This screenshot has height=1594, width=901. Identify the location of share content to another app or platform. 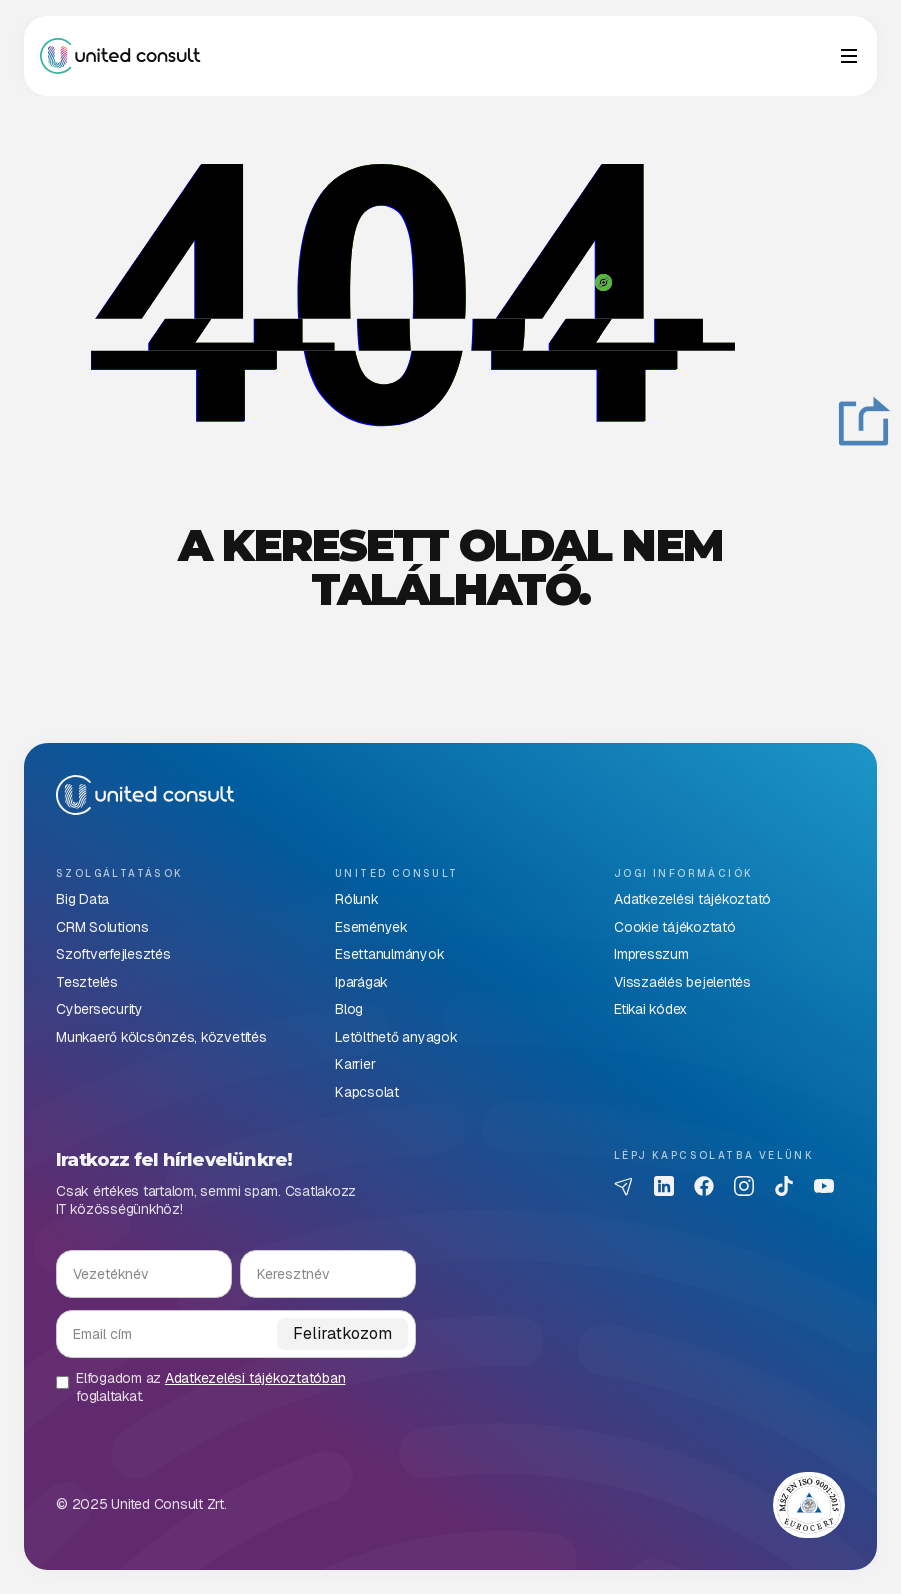
(863, 423).